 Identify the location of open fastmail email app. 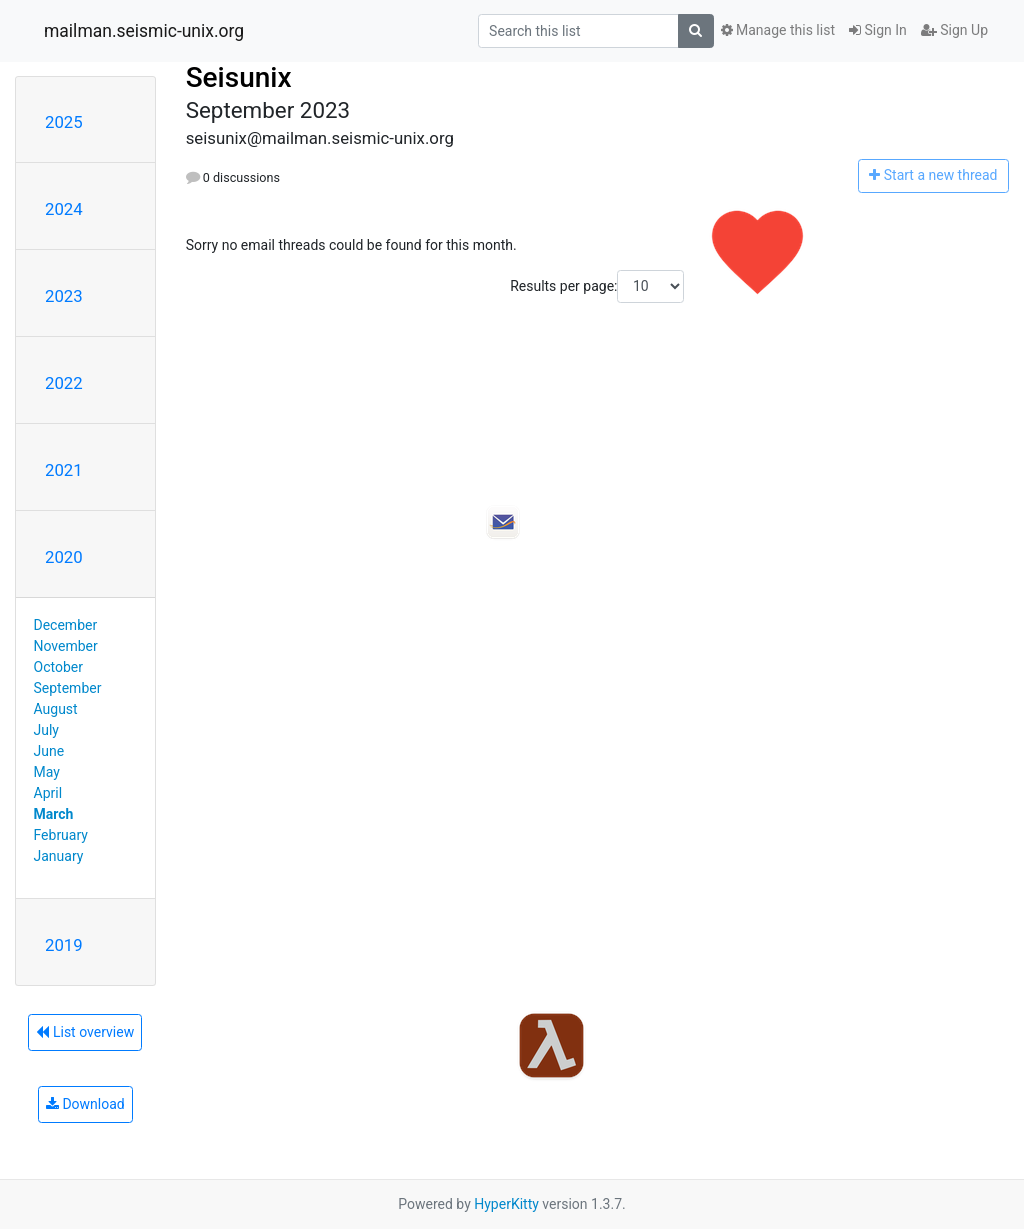
(503, 522).